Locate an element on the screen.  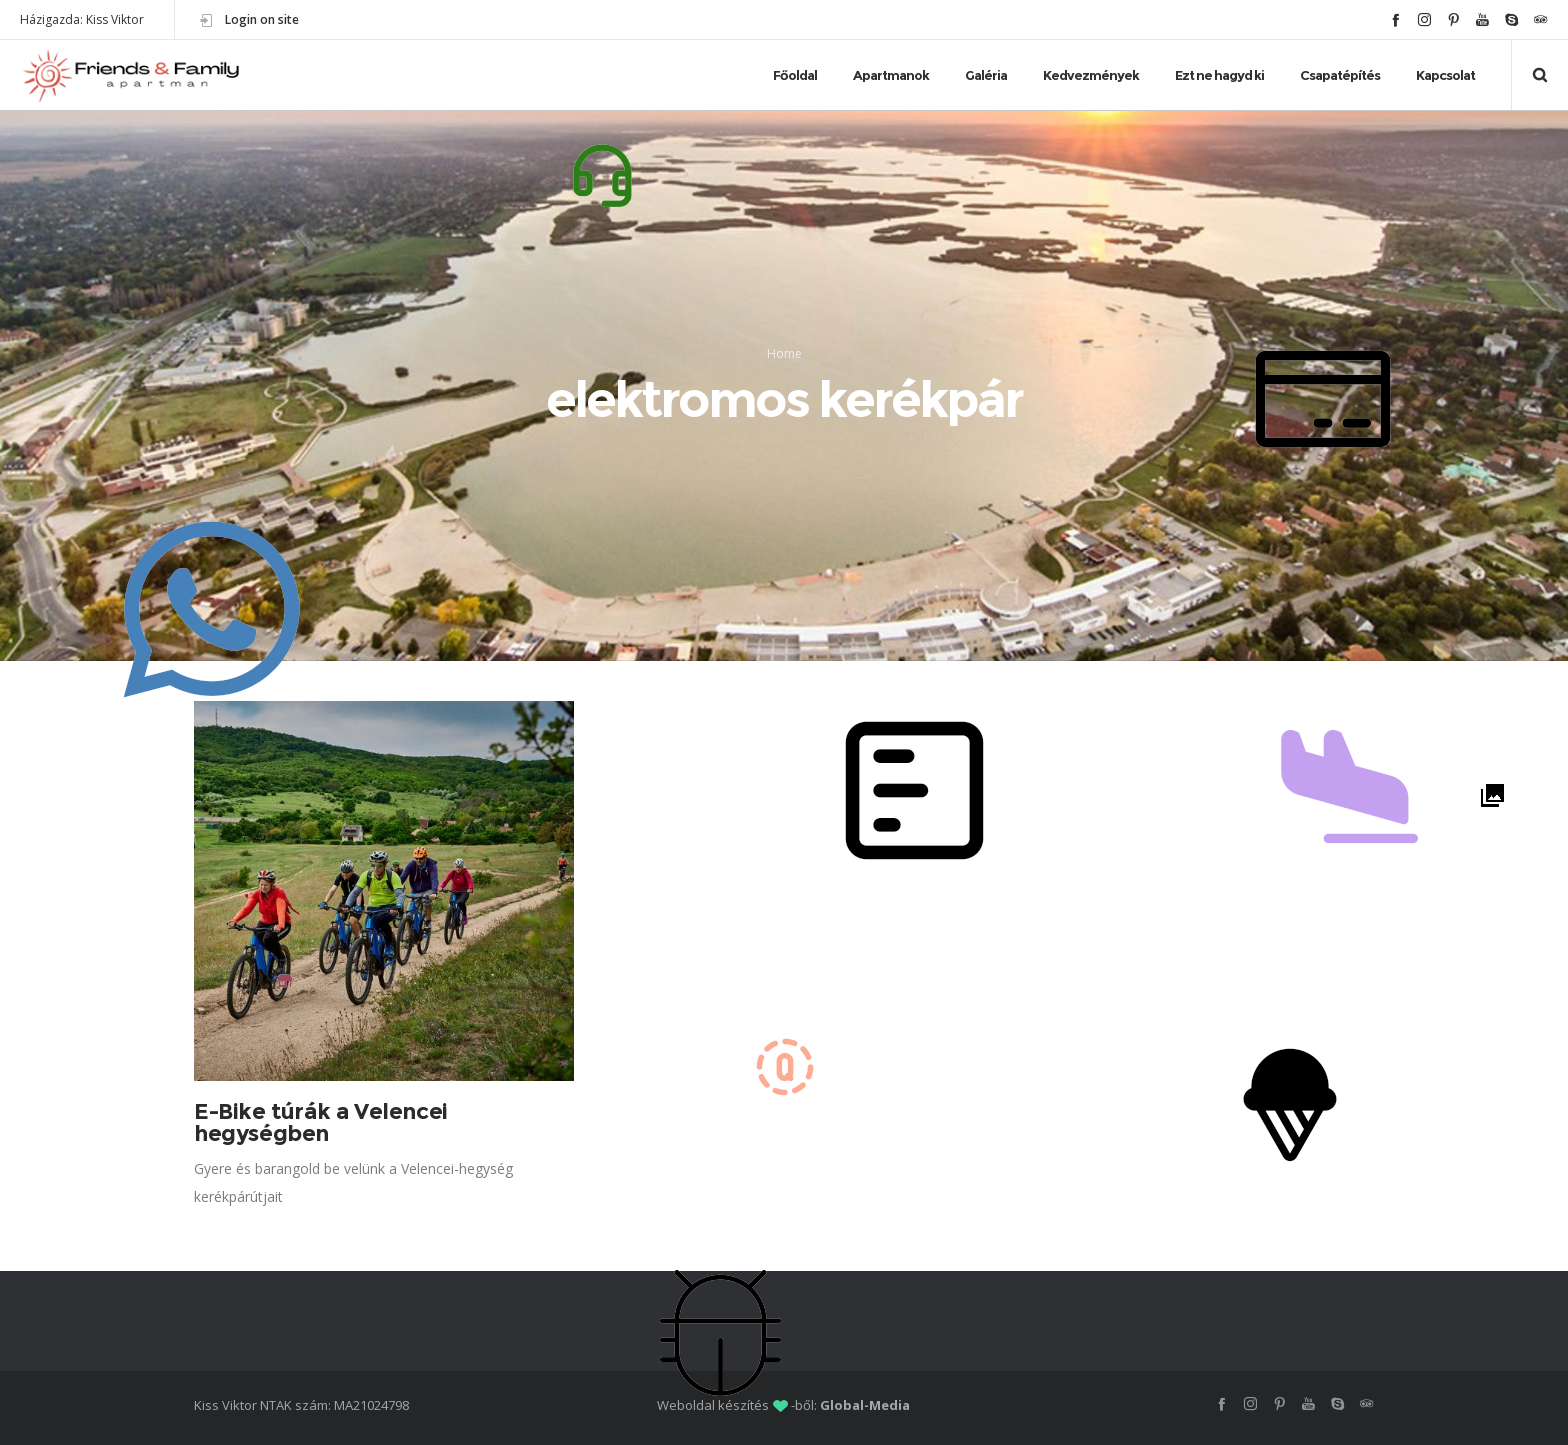
indicates a pending or in-progress queue item is located at coordinates (785, 1067).